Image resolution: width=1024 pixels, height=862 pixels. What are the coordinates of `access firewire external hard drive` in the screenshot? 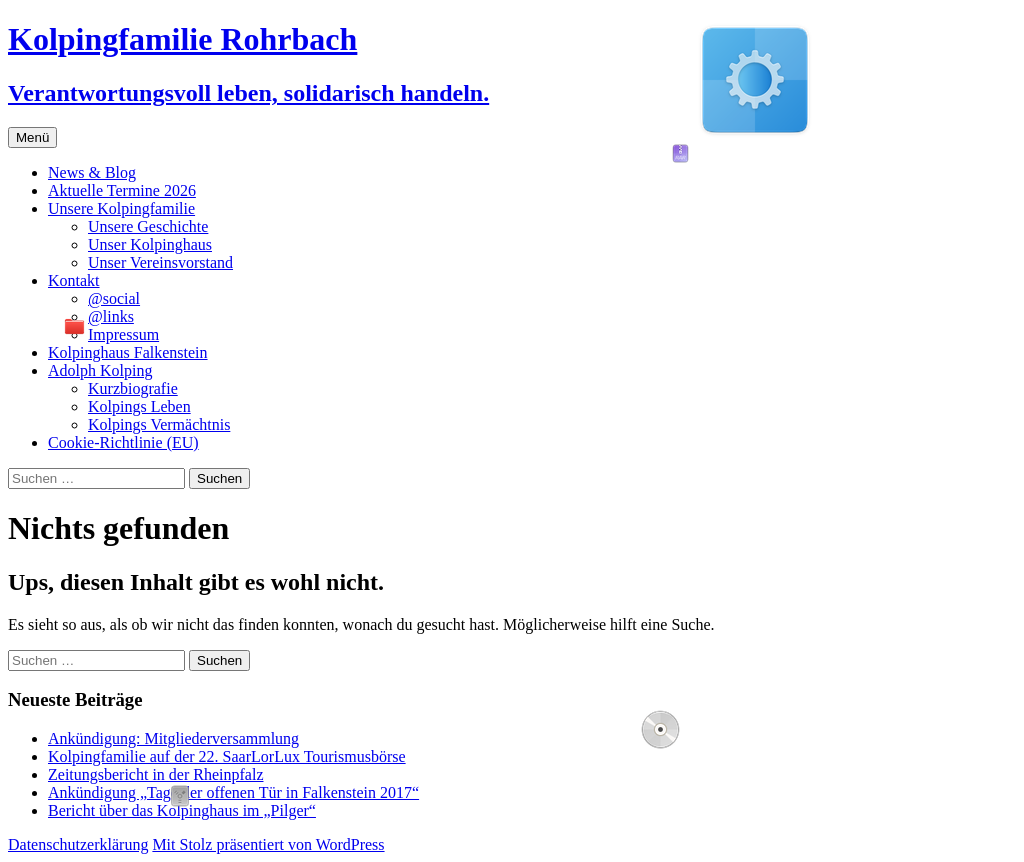 It's located at (180, 796).